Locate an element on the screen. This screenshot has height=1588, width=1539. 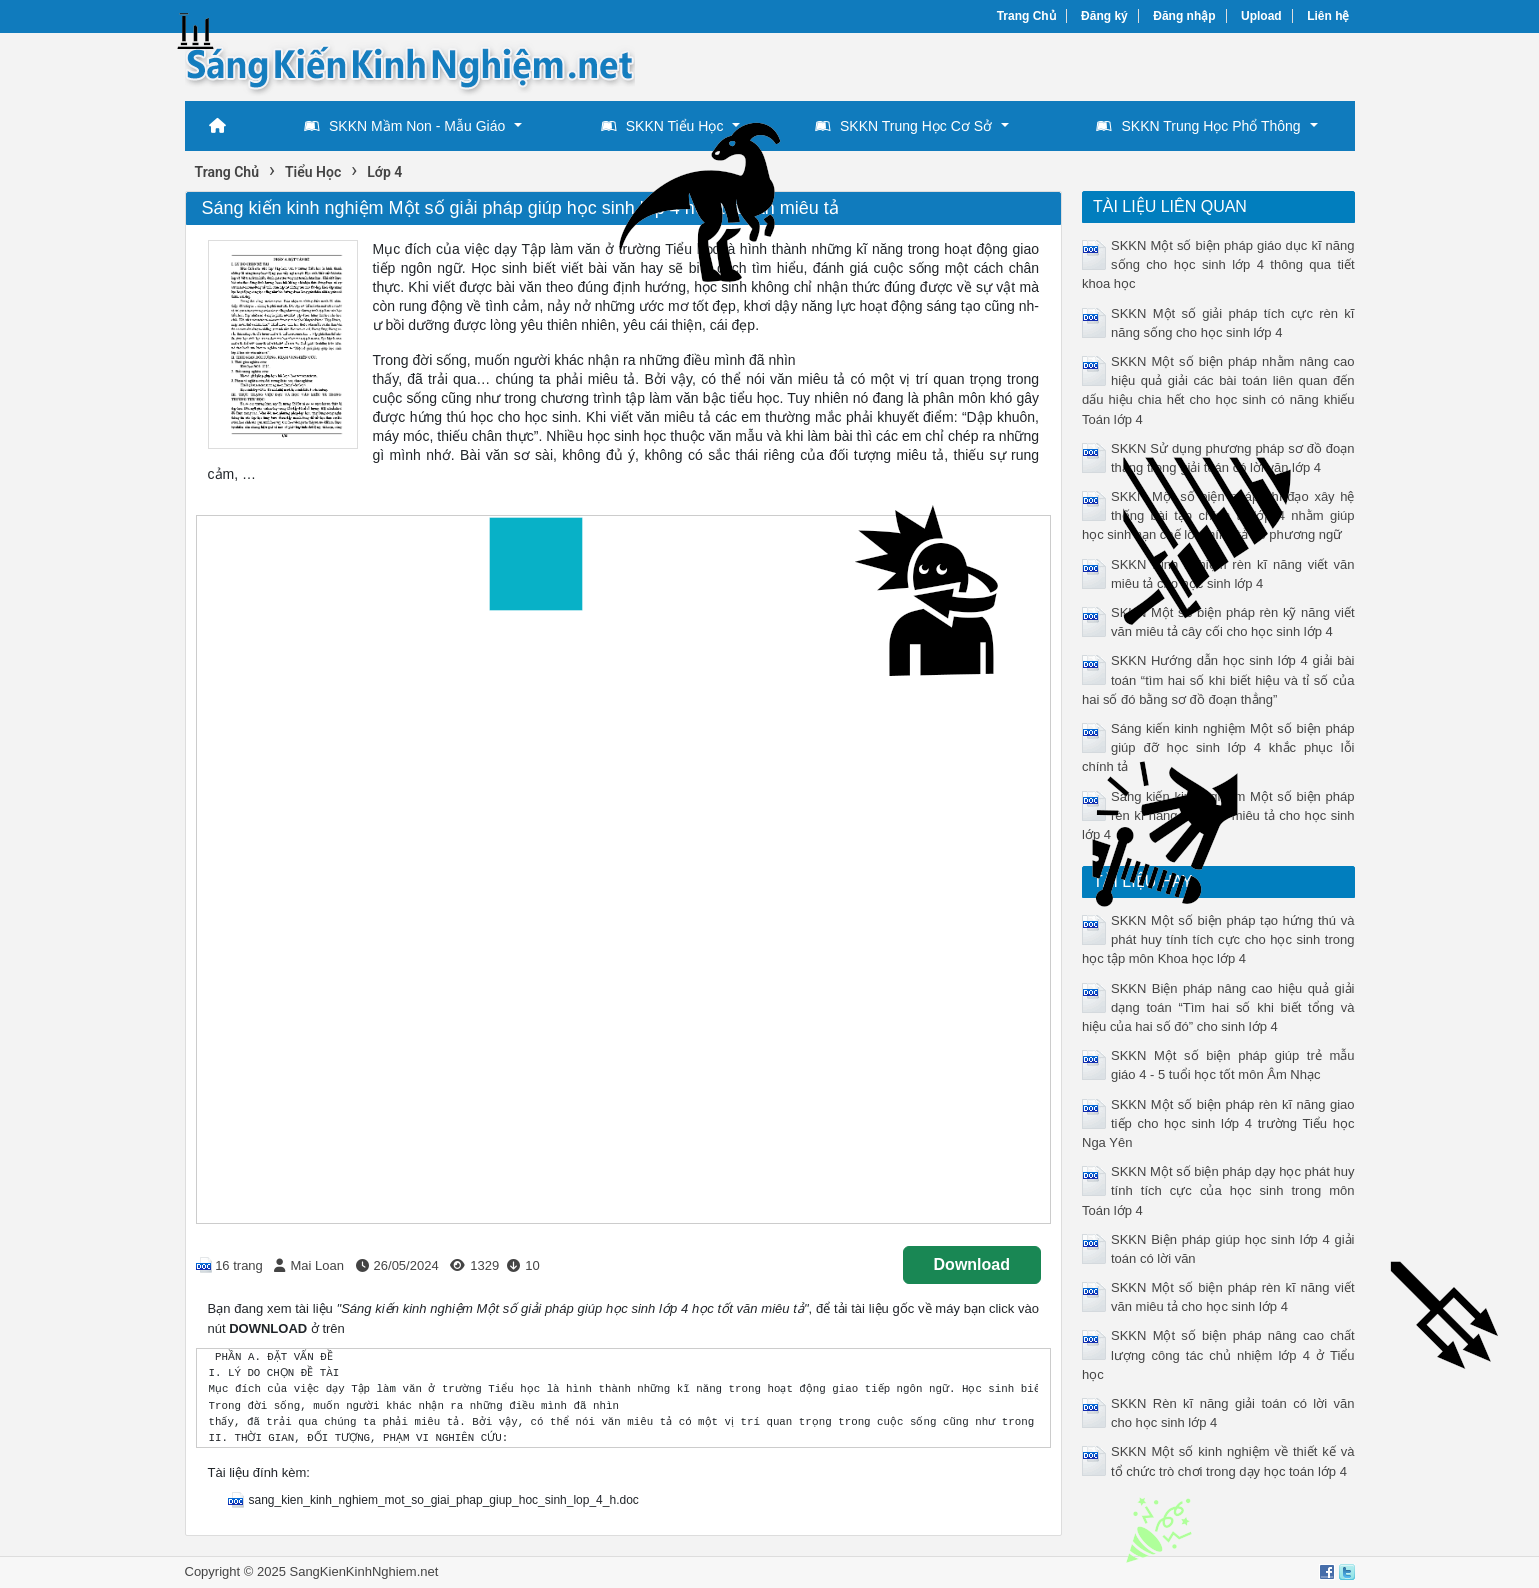
drop or release current weapon is located at coordinates (1165, 834).